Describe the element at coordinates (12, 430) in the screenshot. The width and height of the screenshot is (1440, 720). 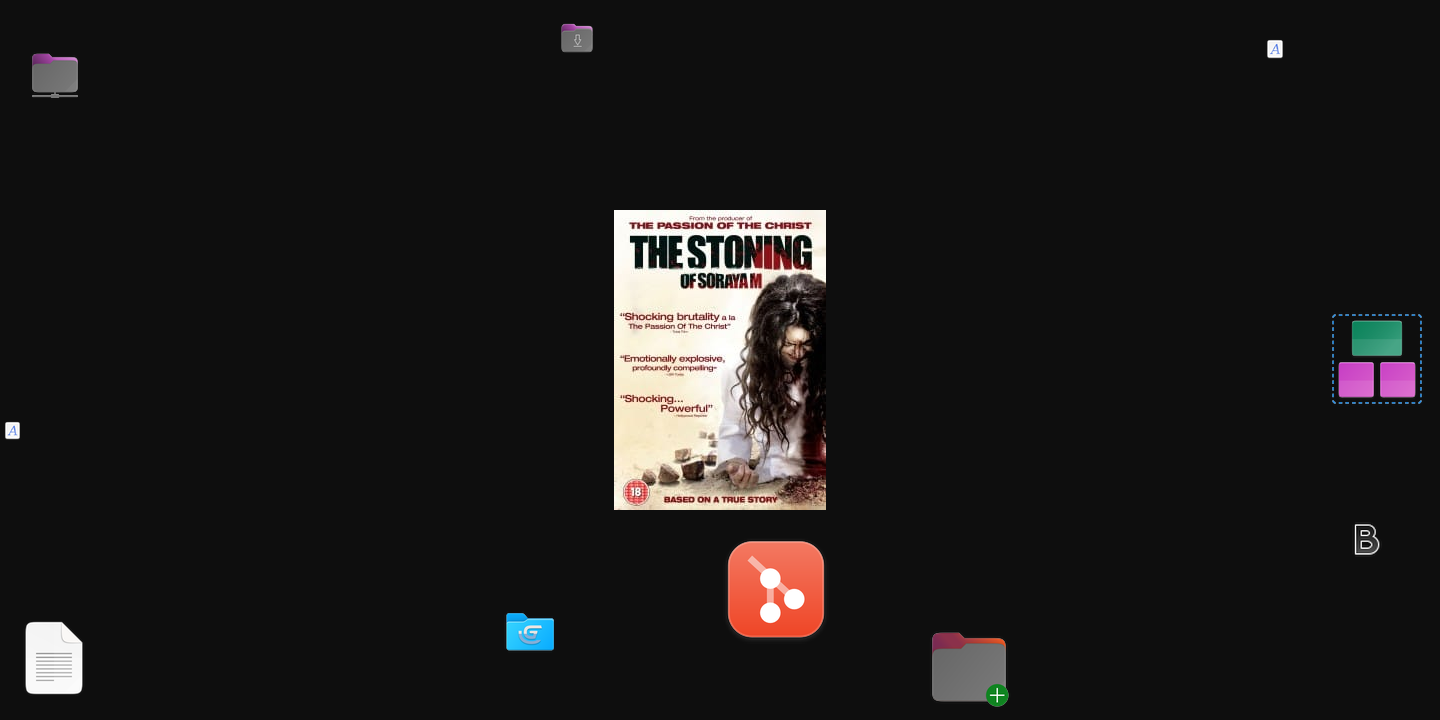
I see `open a font file` at that location.